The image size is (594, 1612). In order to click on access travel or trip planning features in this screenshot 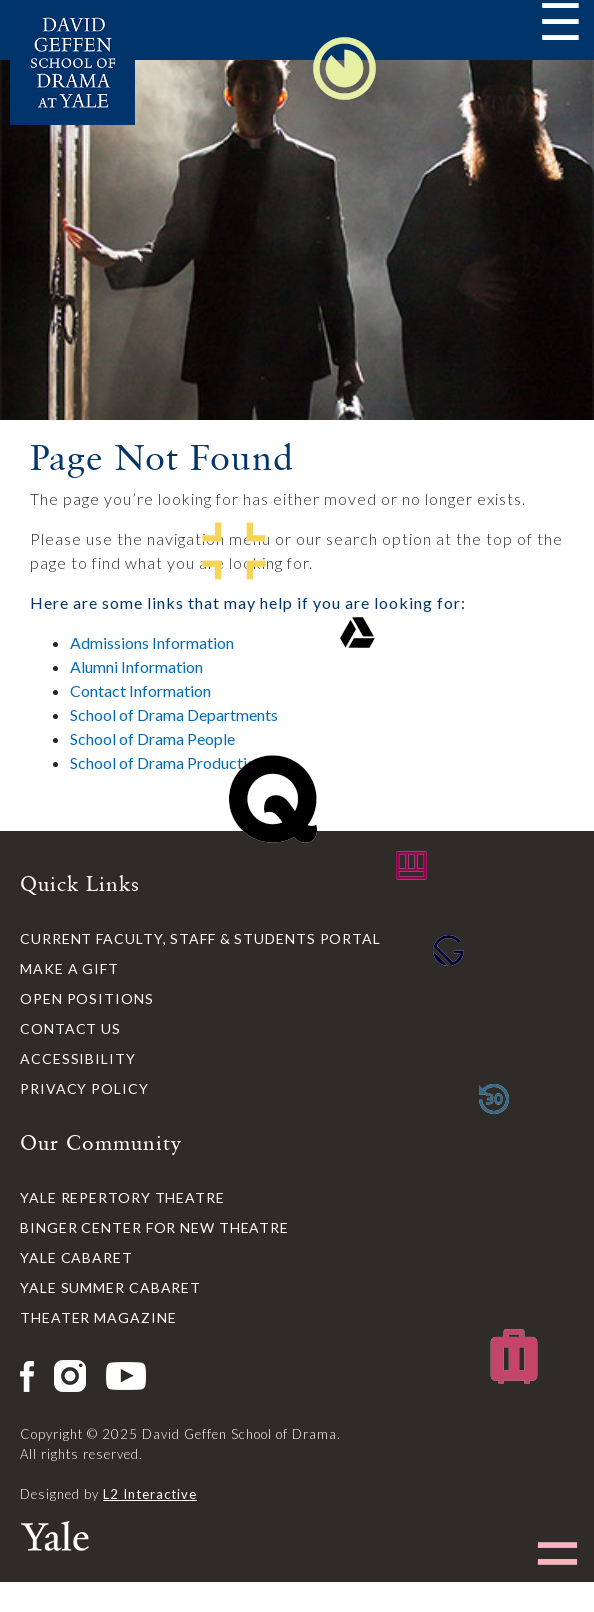, I will do `click(514, 1355)`.